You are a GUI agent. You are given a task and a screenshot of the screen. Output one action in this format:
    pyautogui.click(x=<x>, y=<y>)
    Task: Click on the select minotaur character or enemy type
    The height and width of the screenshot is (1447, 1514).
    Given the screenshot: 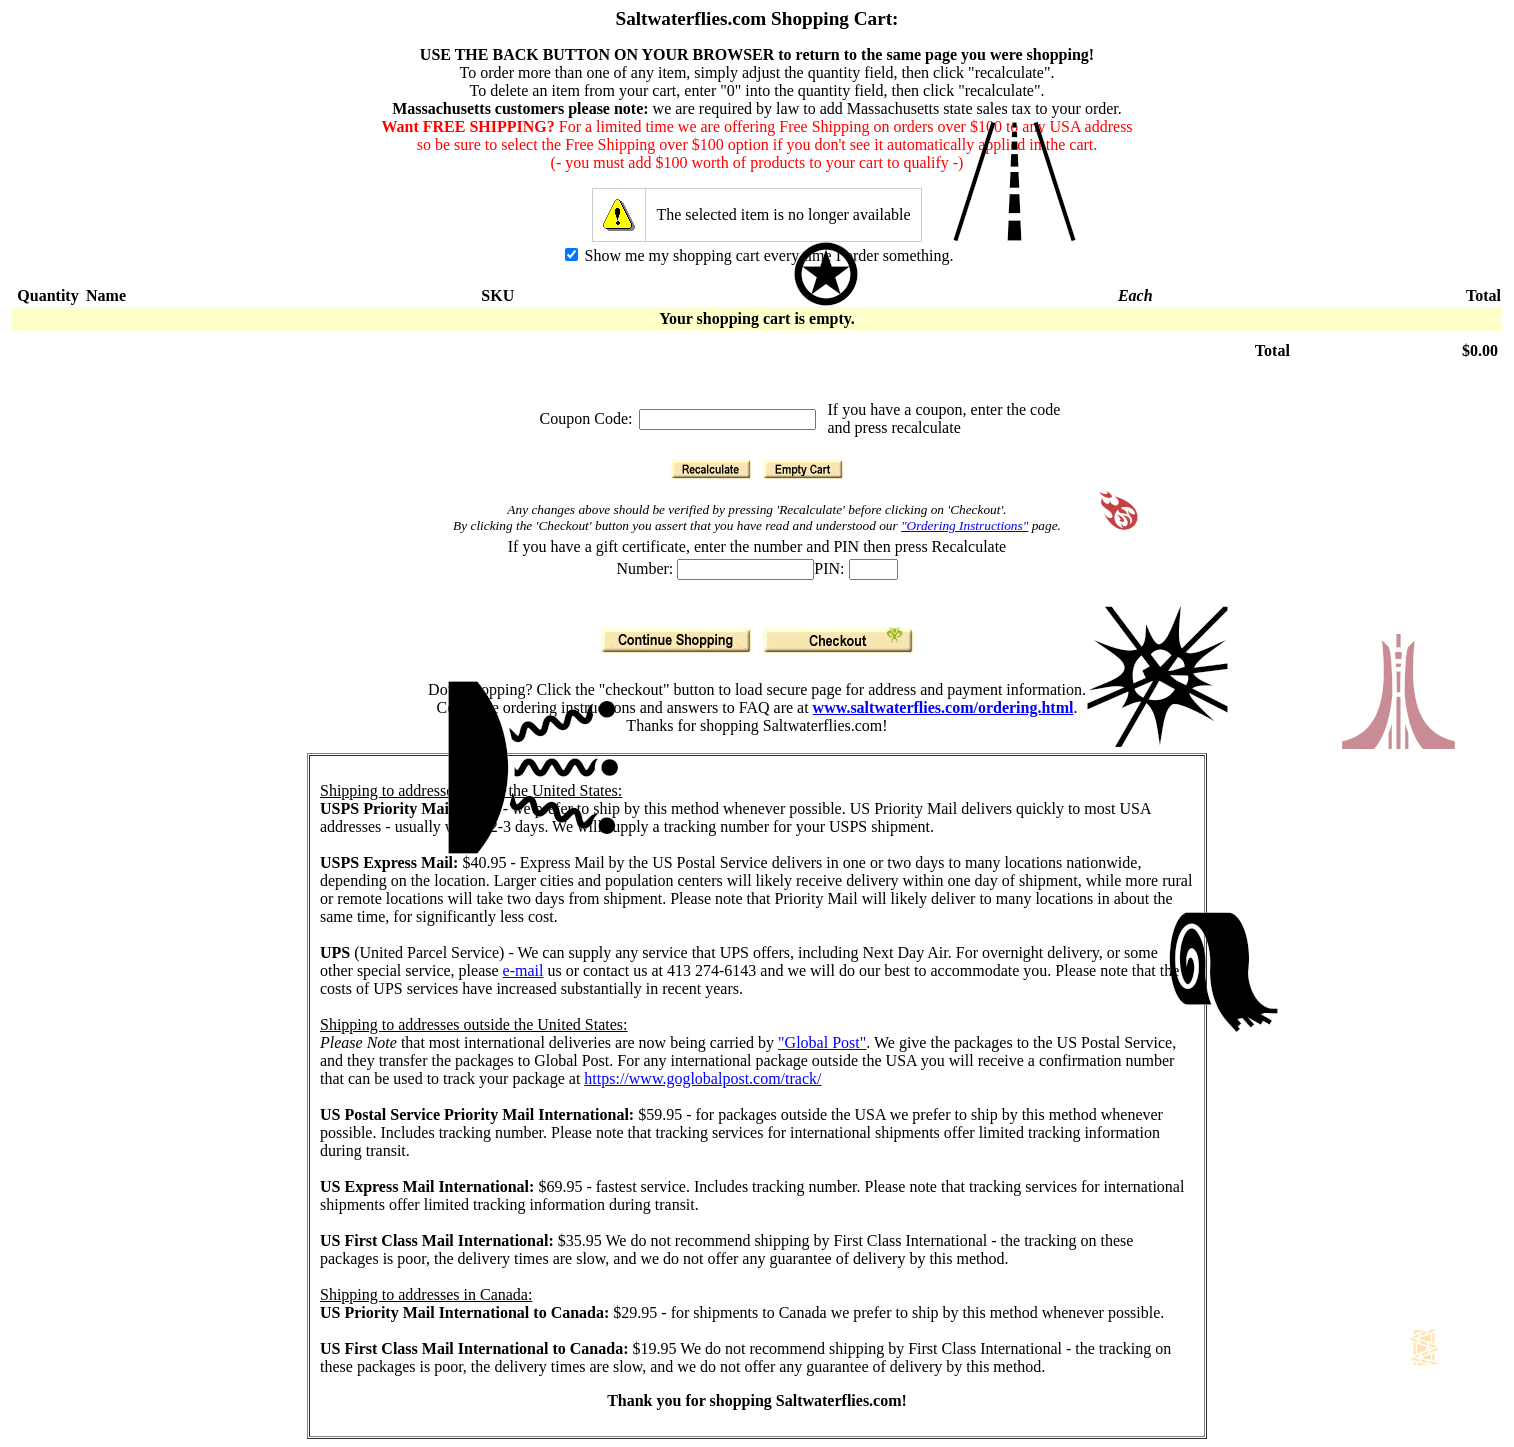 What is the action you would take?
    pyautogui.click(x=894, y=634)
    